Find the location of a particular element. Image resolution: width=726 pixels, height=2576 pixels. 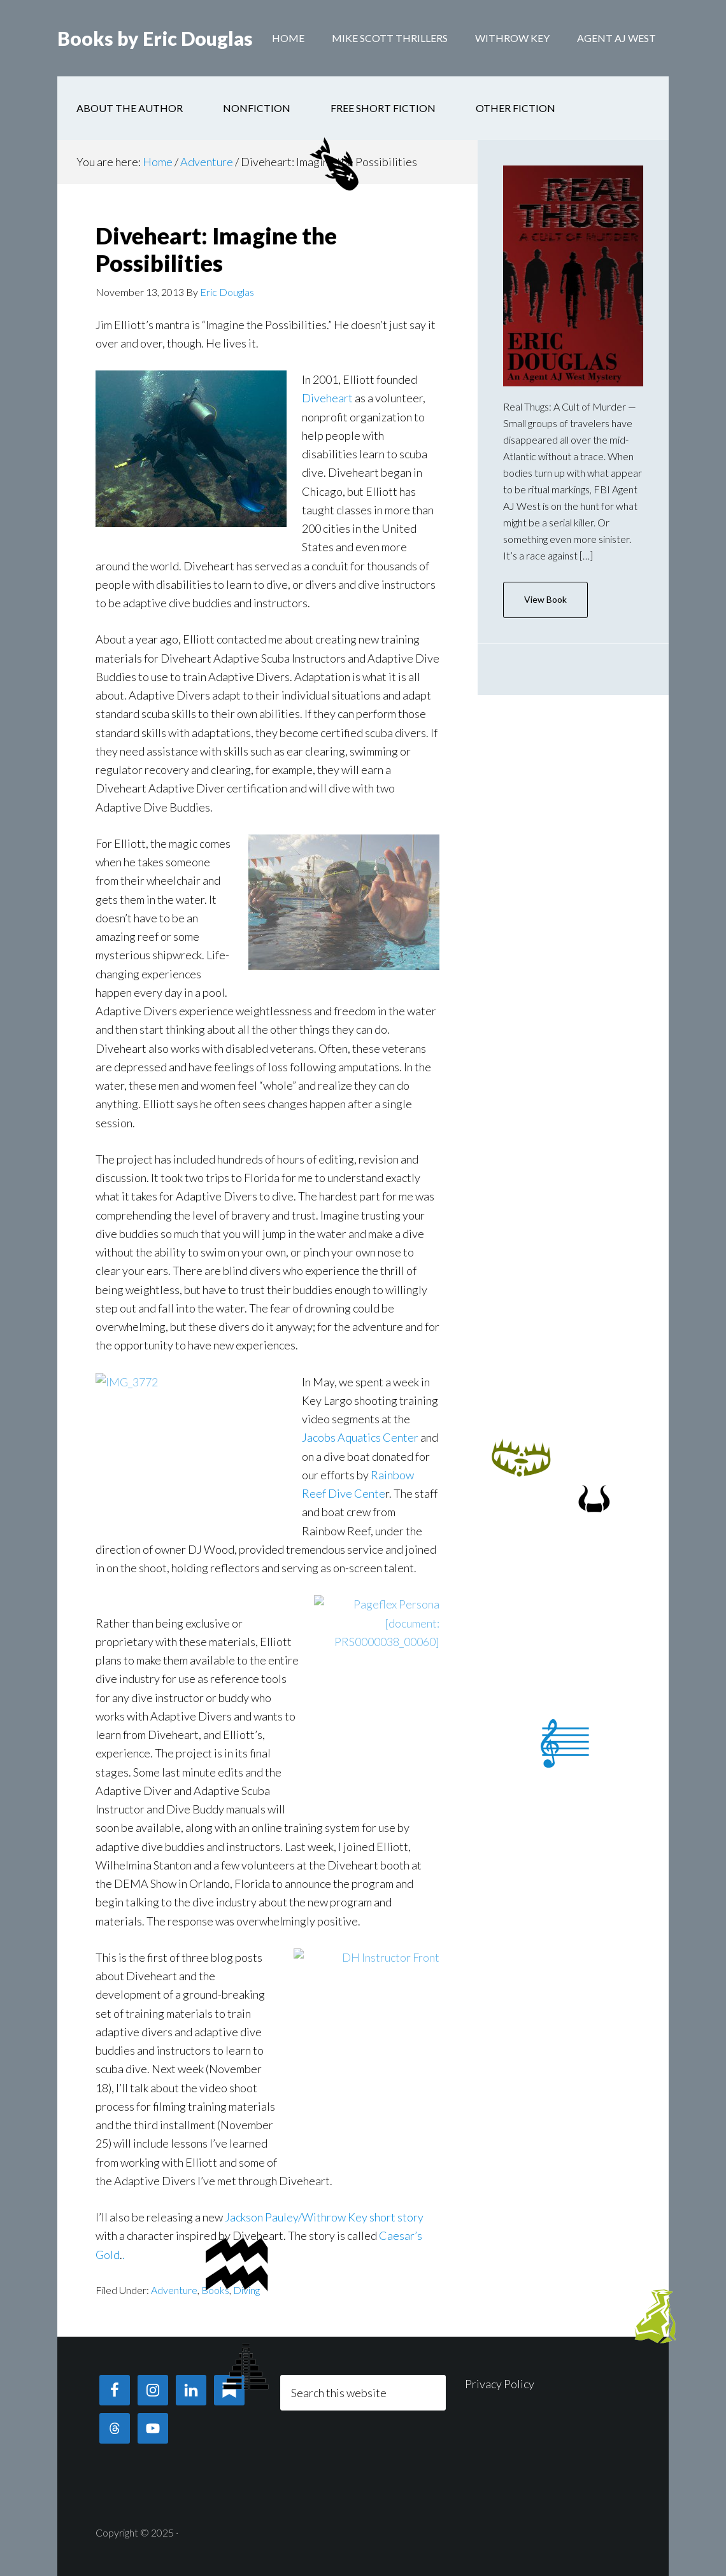

set a trap for enemies or animals is located at coordinates (521, 1456).